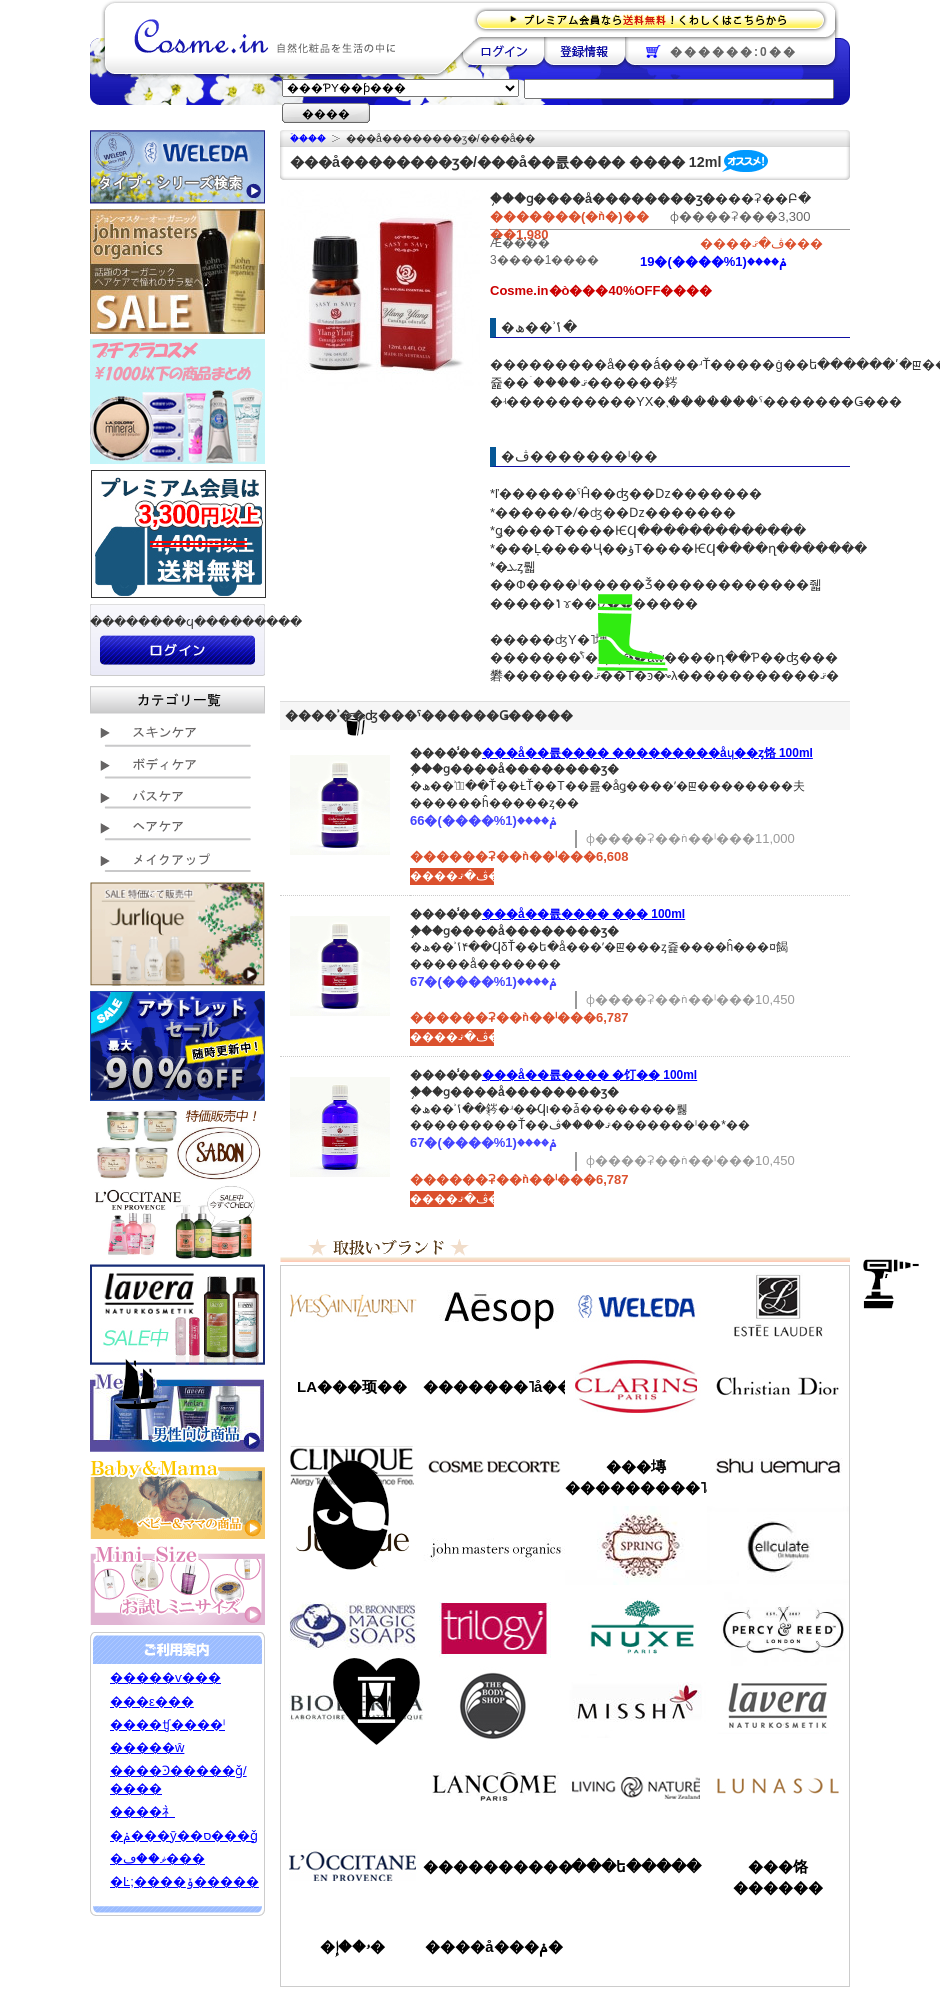 This screenshot has width=940, height=2016. What do you see at coordinates (351, 1515) in the screenshot?
I see `select pirate or rogue character class` at bounding box center [351, 1515].